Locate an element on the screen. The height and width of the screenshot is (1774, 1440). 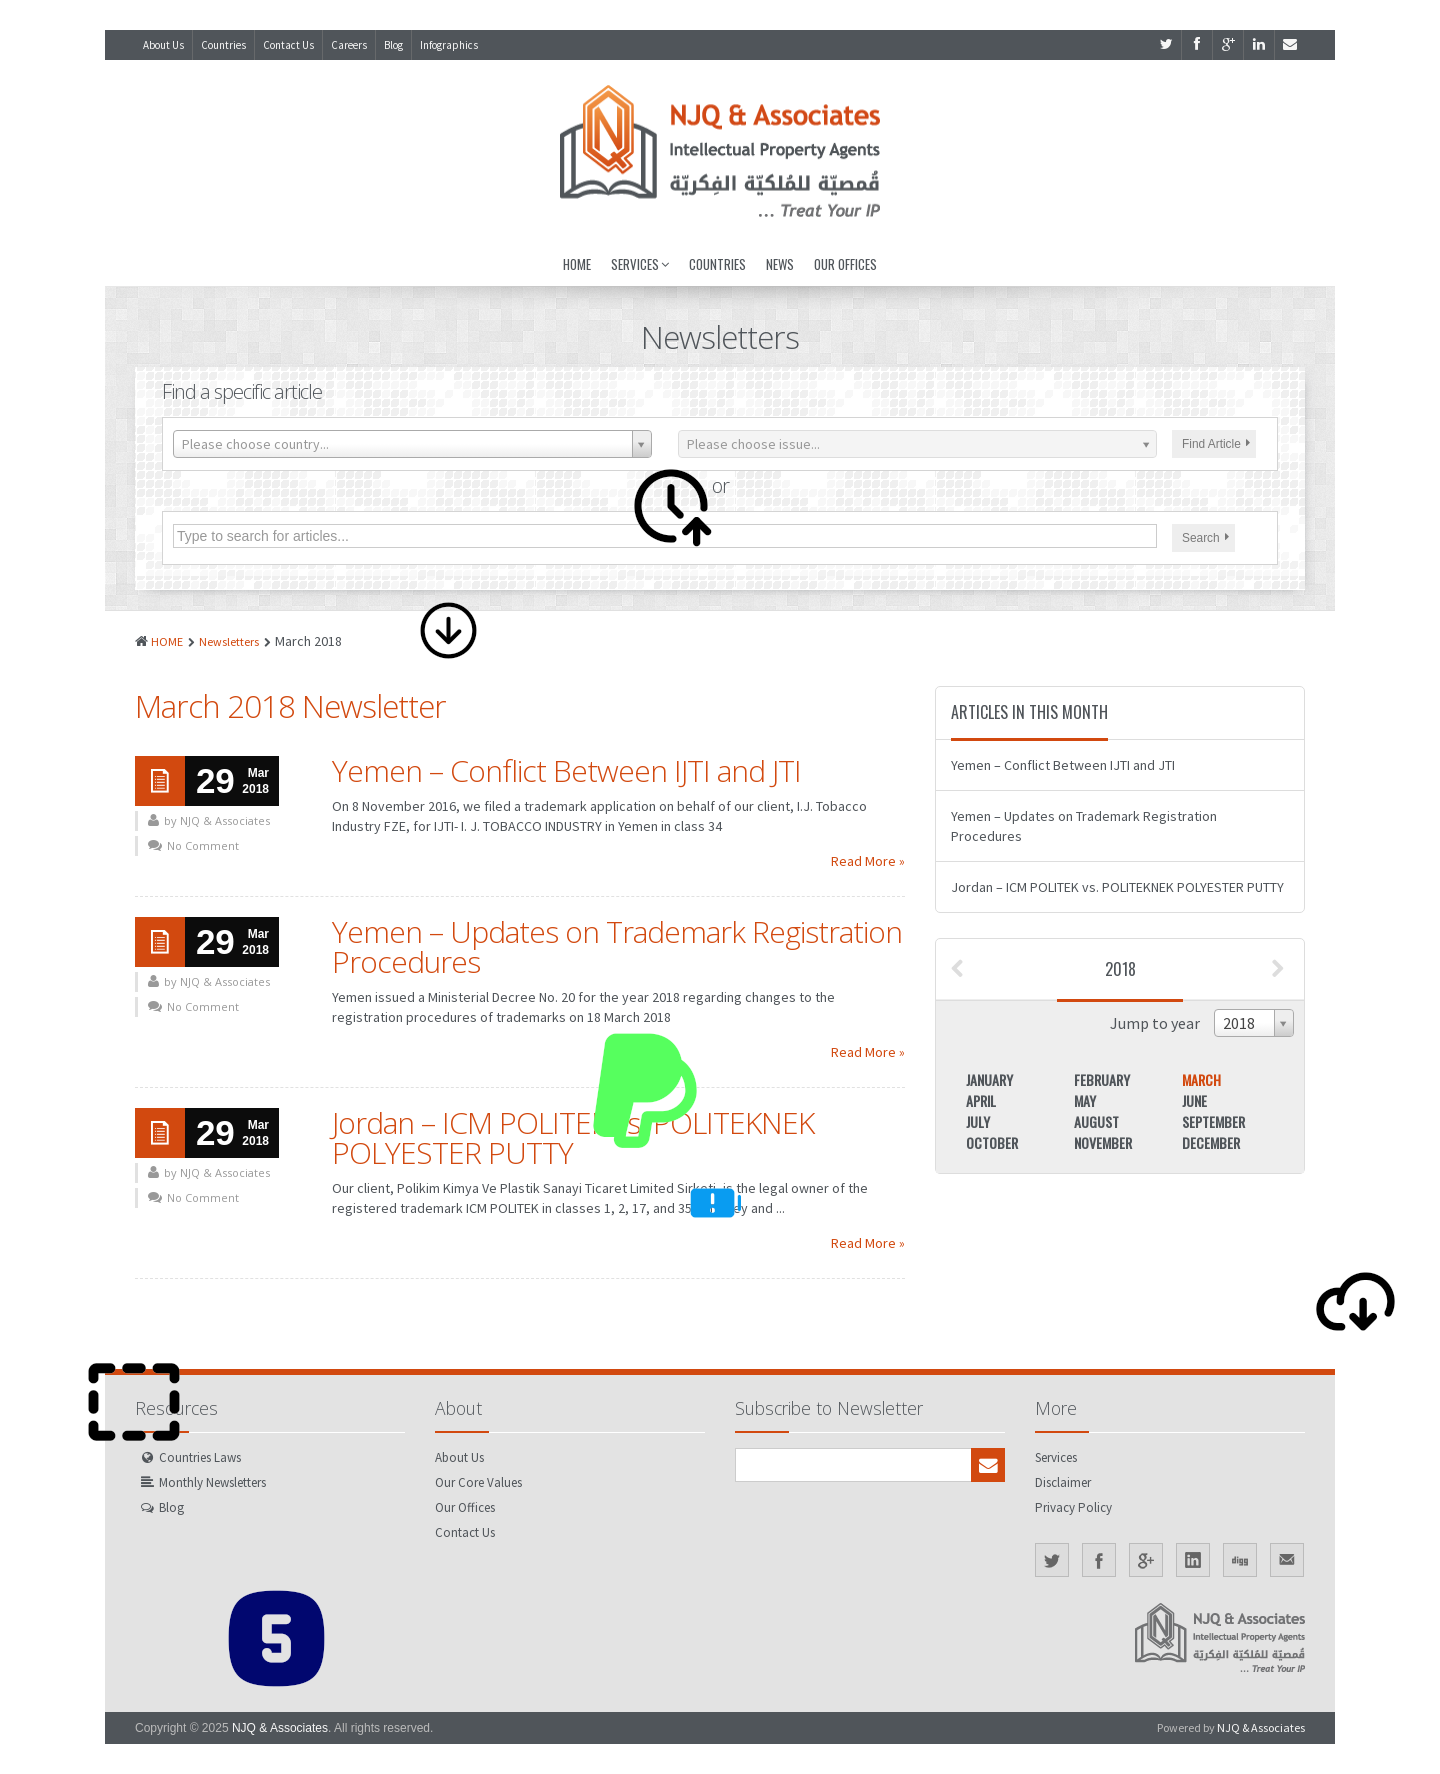
pay with PayPal is located at coordinates (645, 1091).